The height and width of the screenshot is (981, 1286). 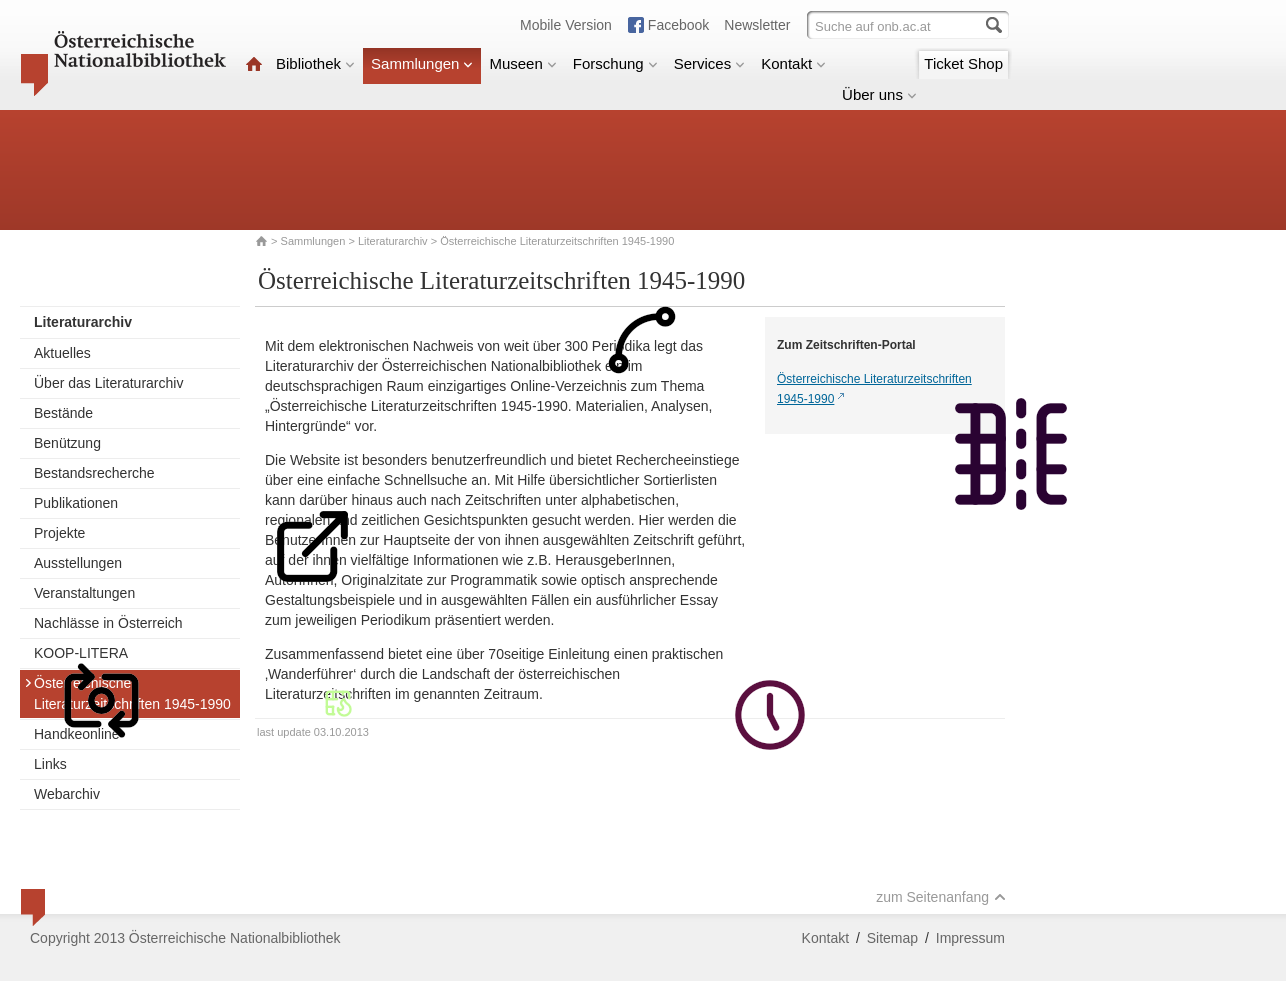 What do you see at coordinates (338, 703) in the screenshot?
I see `firewall security settings` at bounding box center [338, 703].